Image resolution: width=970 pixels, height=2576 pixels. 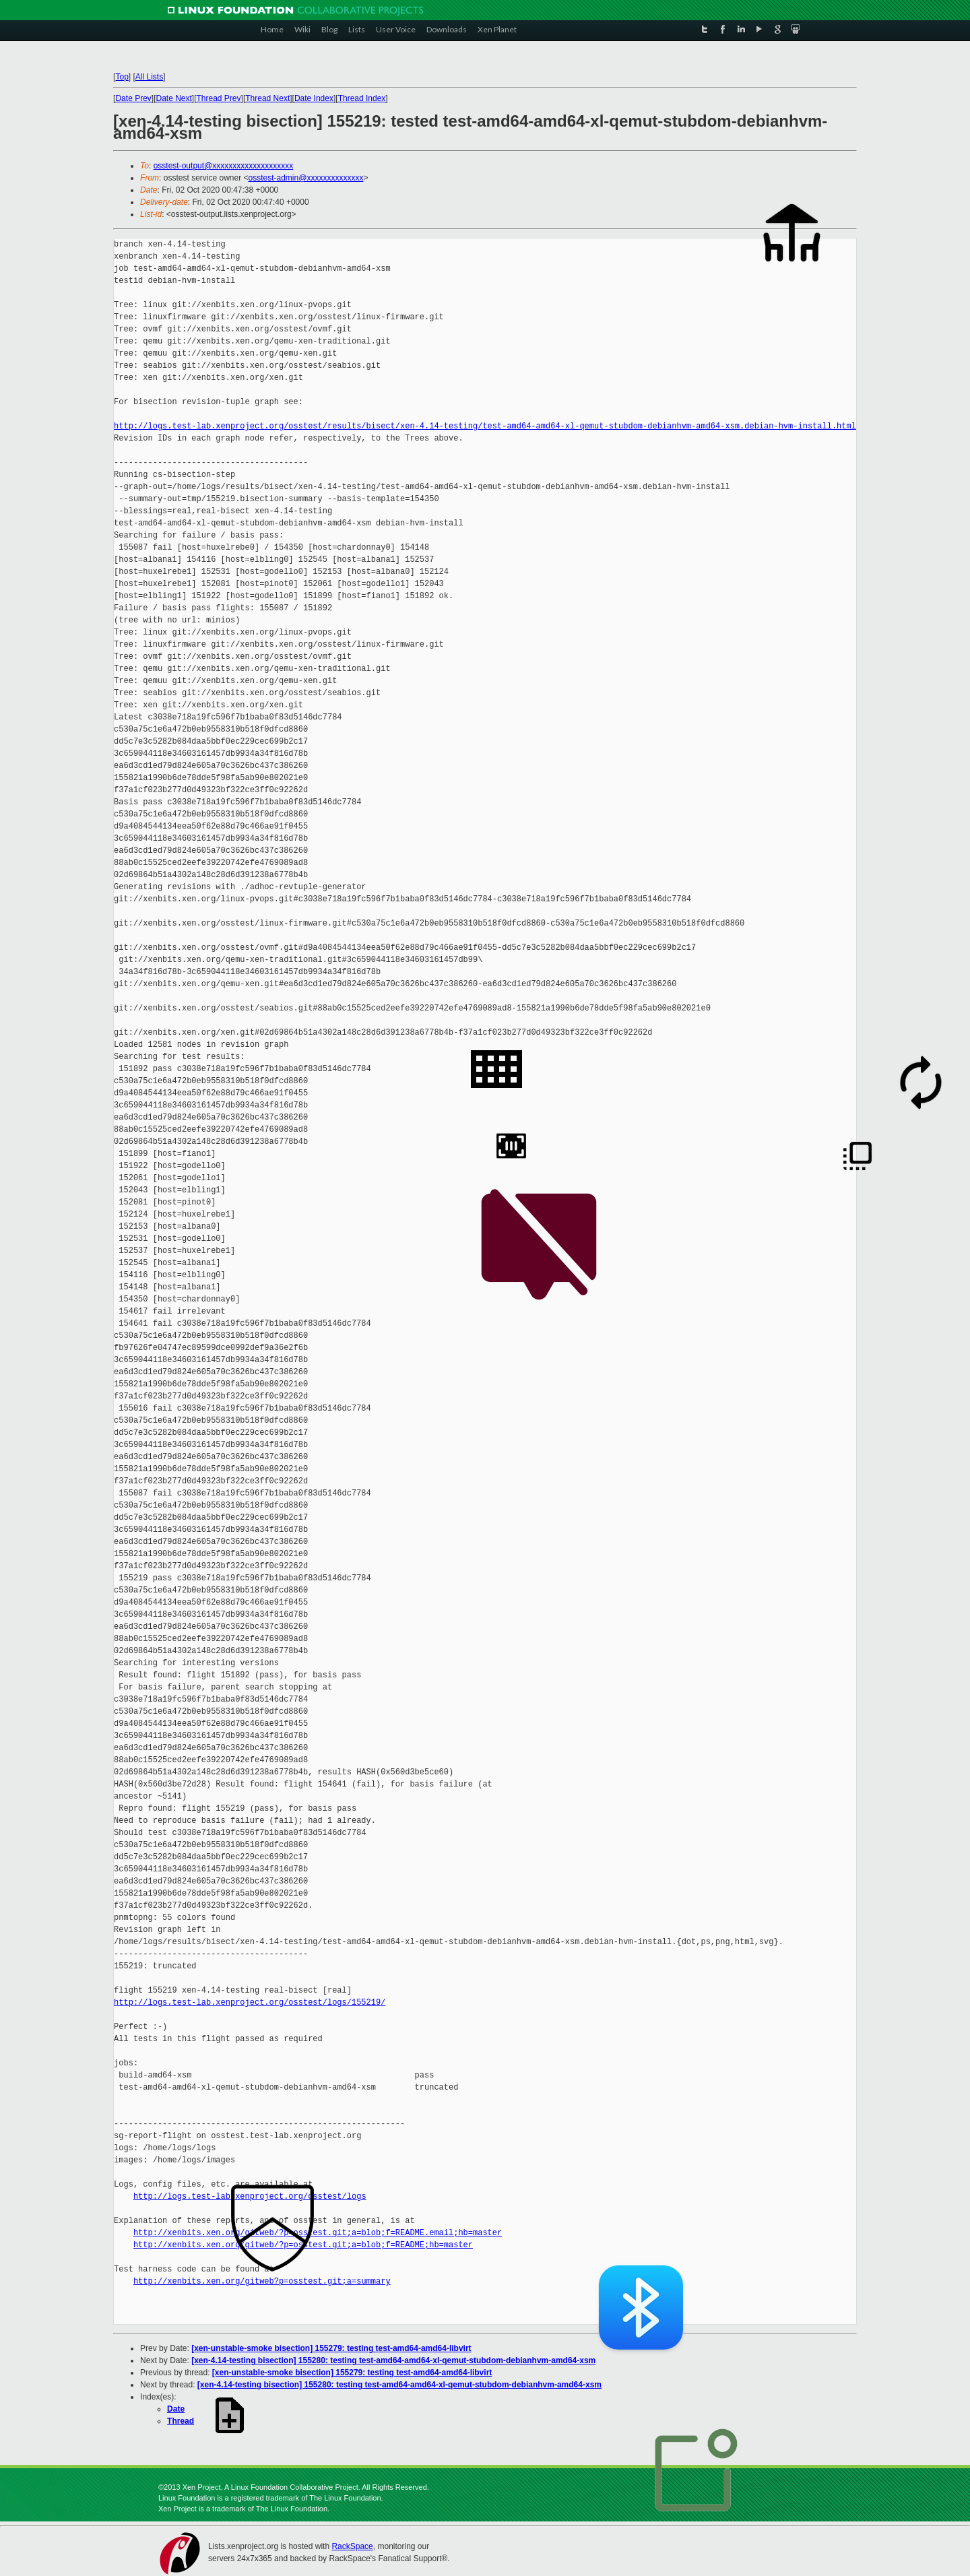 What do you see at coordinates (495, 1069) in the screenshot?
I see `switch to comfortable grid view` at bounding box center [495, 1069].